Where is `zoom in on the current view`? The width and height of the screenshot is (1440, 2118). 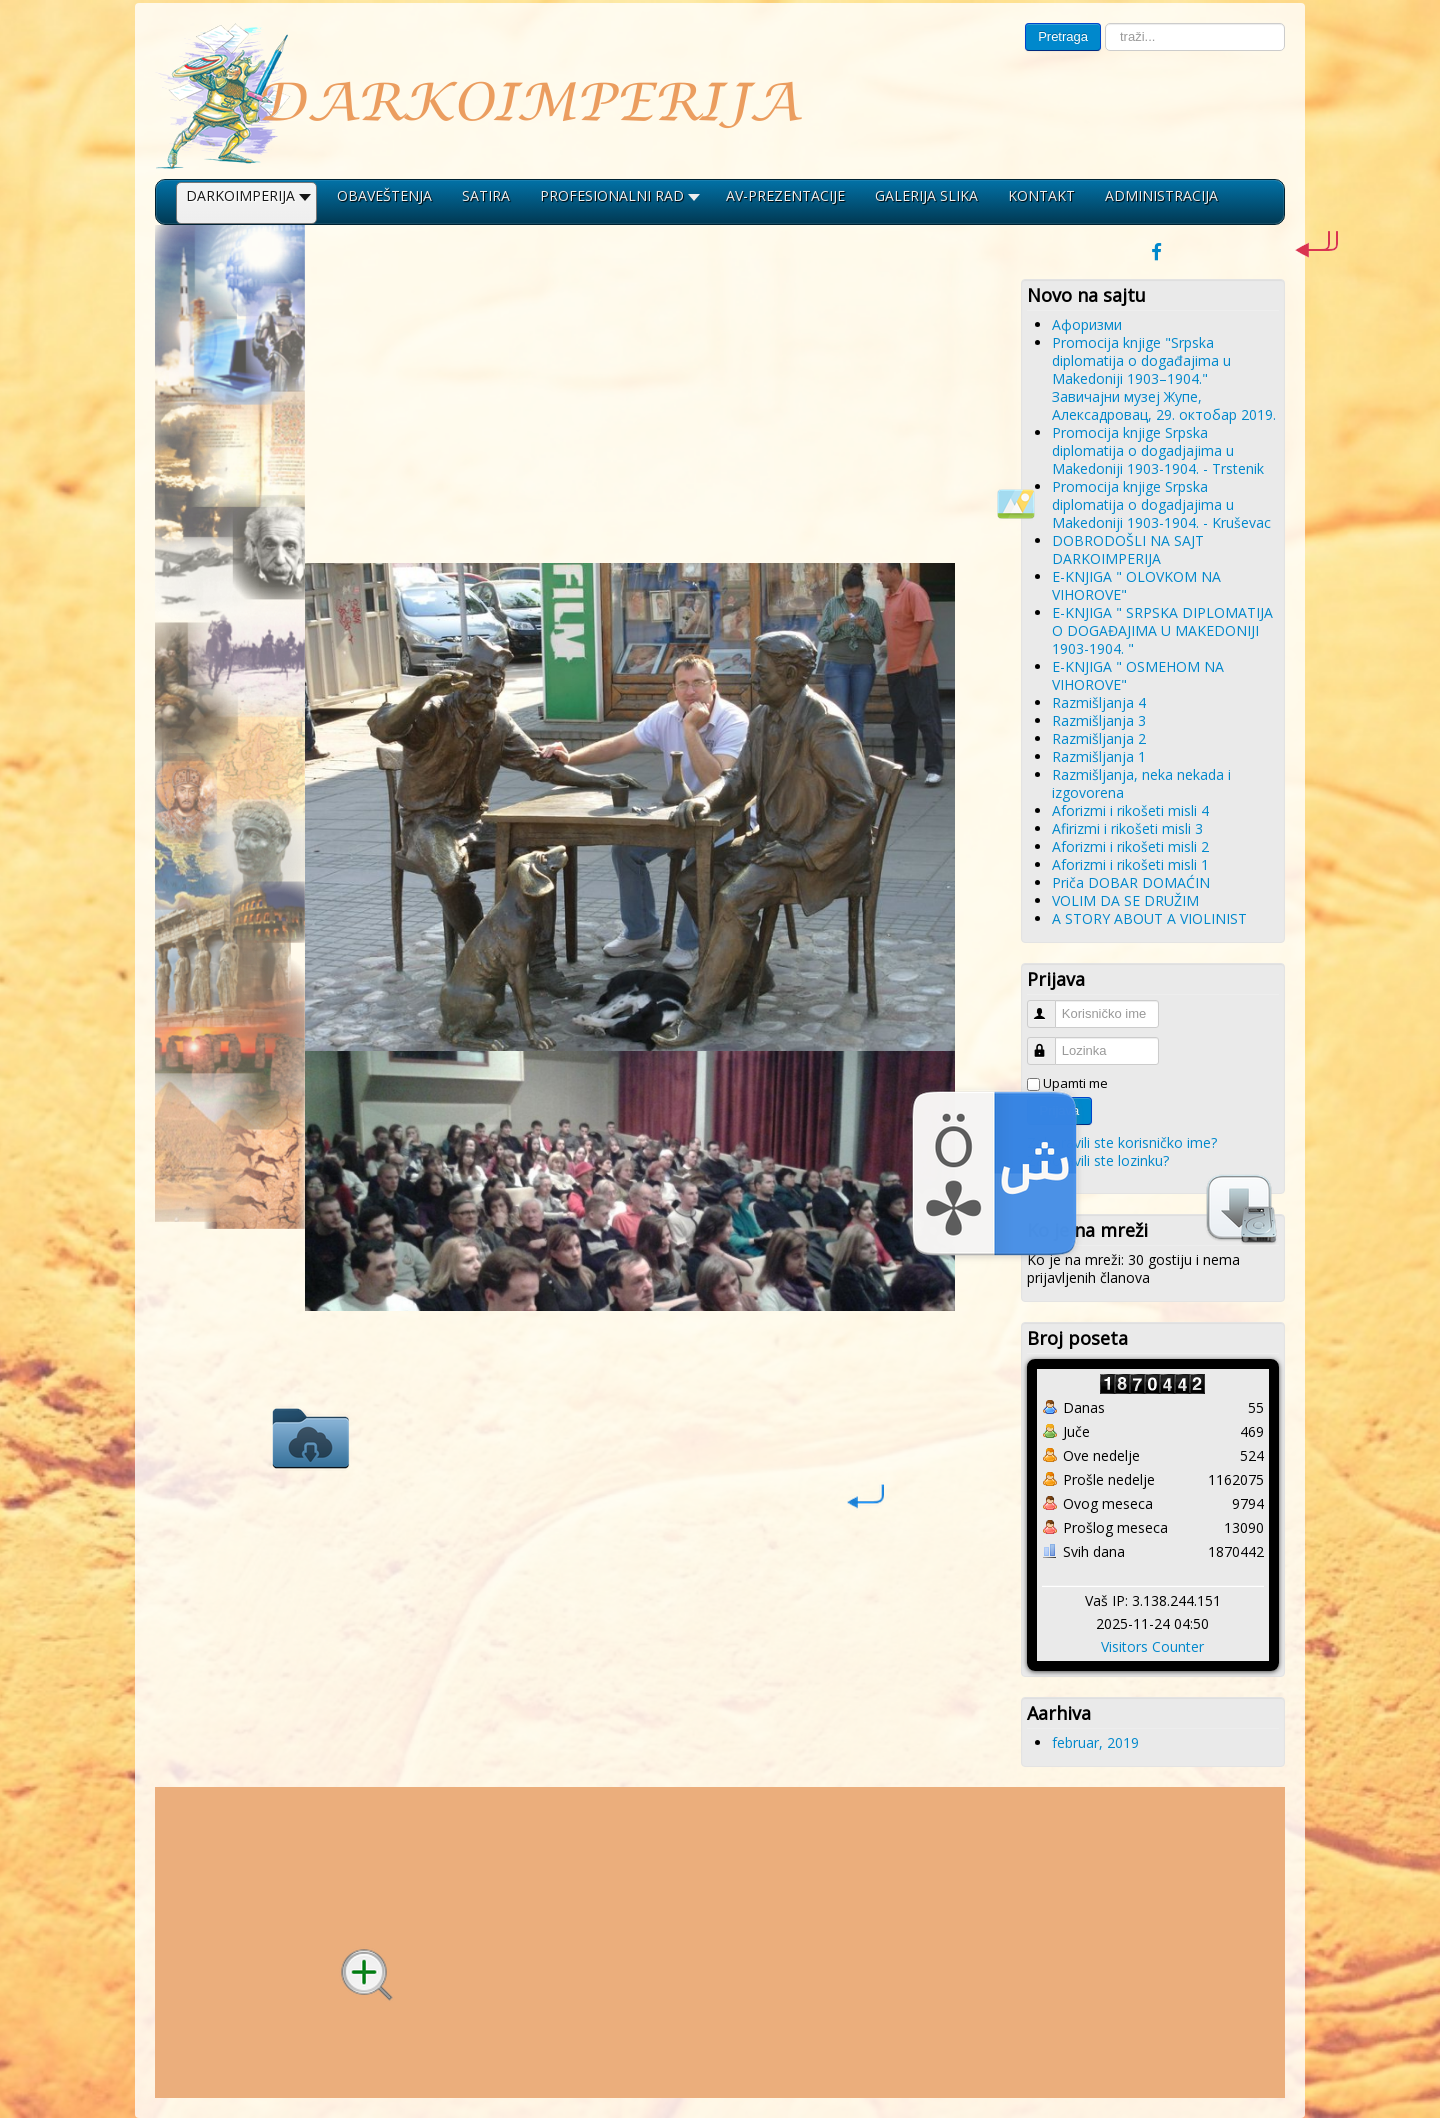 zoom in on the current view is located at coordinates (367, 1975).